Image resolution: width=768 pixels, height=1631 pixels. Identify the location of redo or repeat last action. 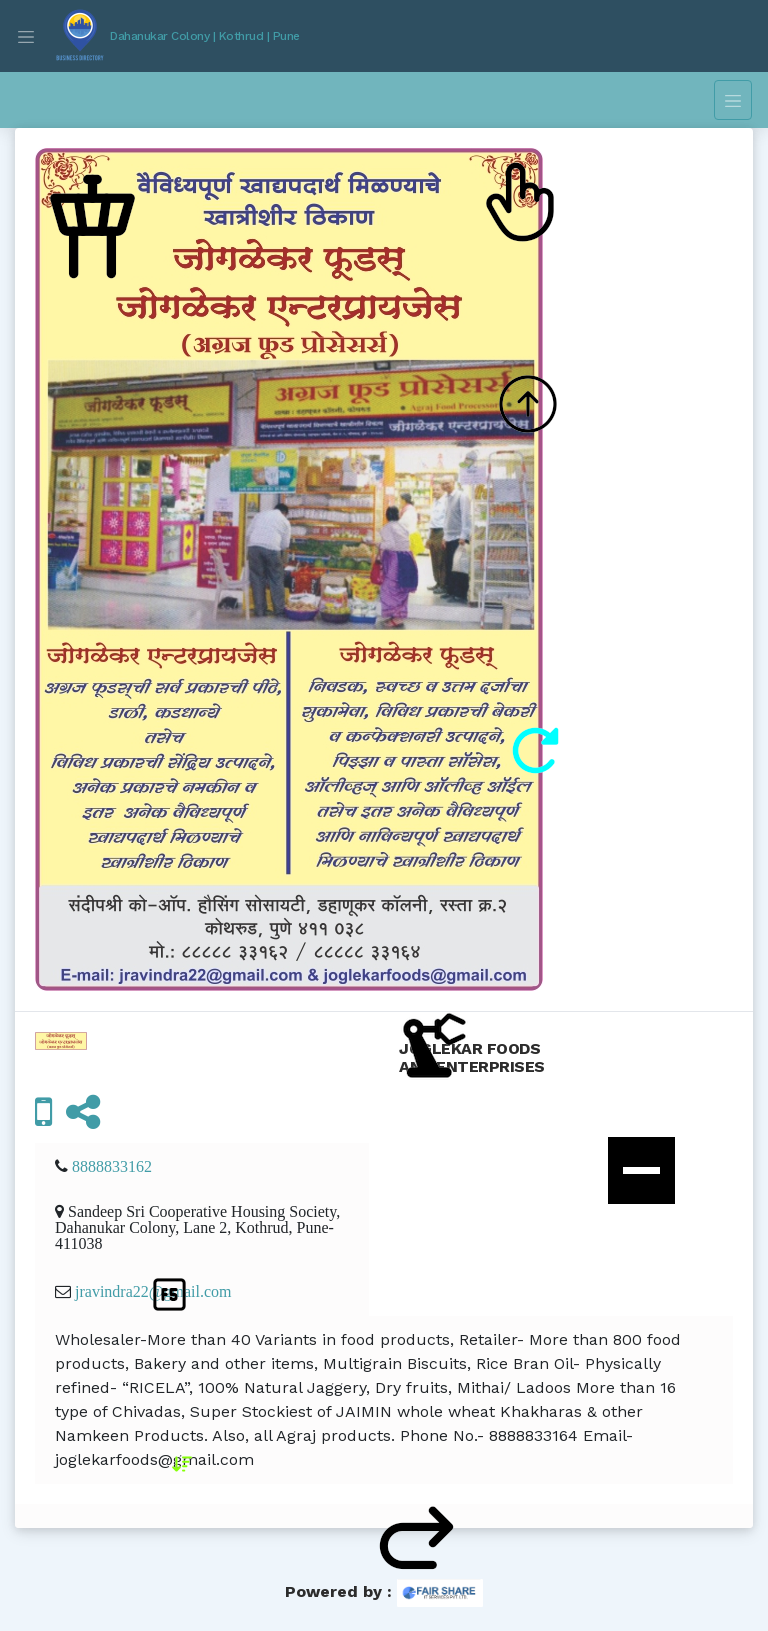
(416, 1540).